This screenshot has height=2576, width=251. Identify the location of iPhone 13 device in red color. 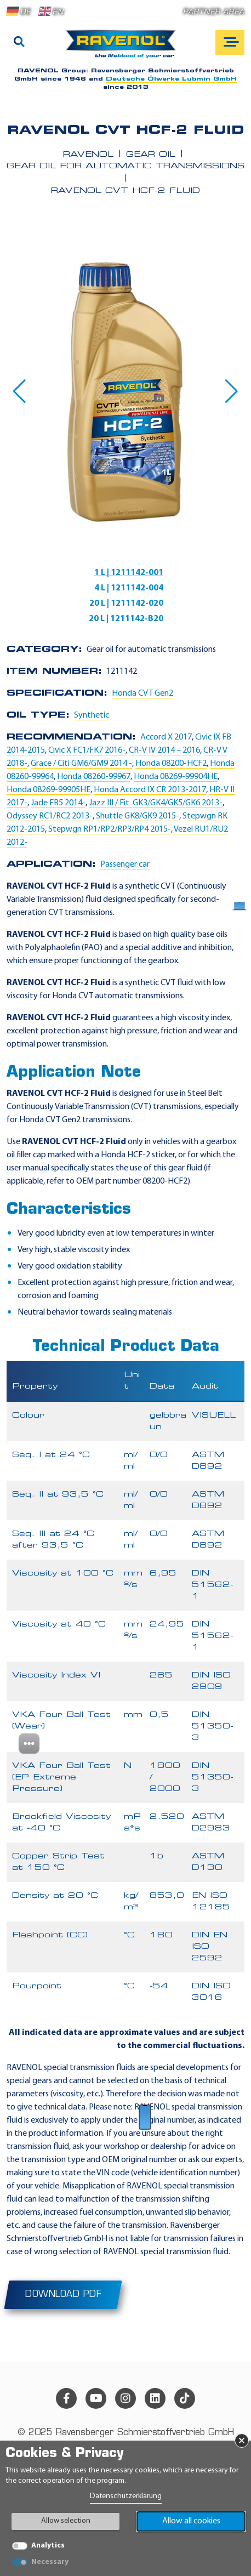
(145, 2117).